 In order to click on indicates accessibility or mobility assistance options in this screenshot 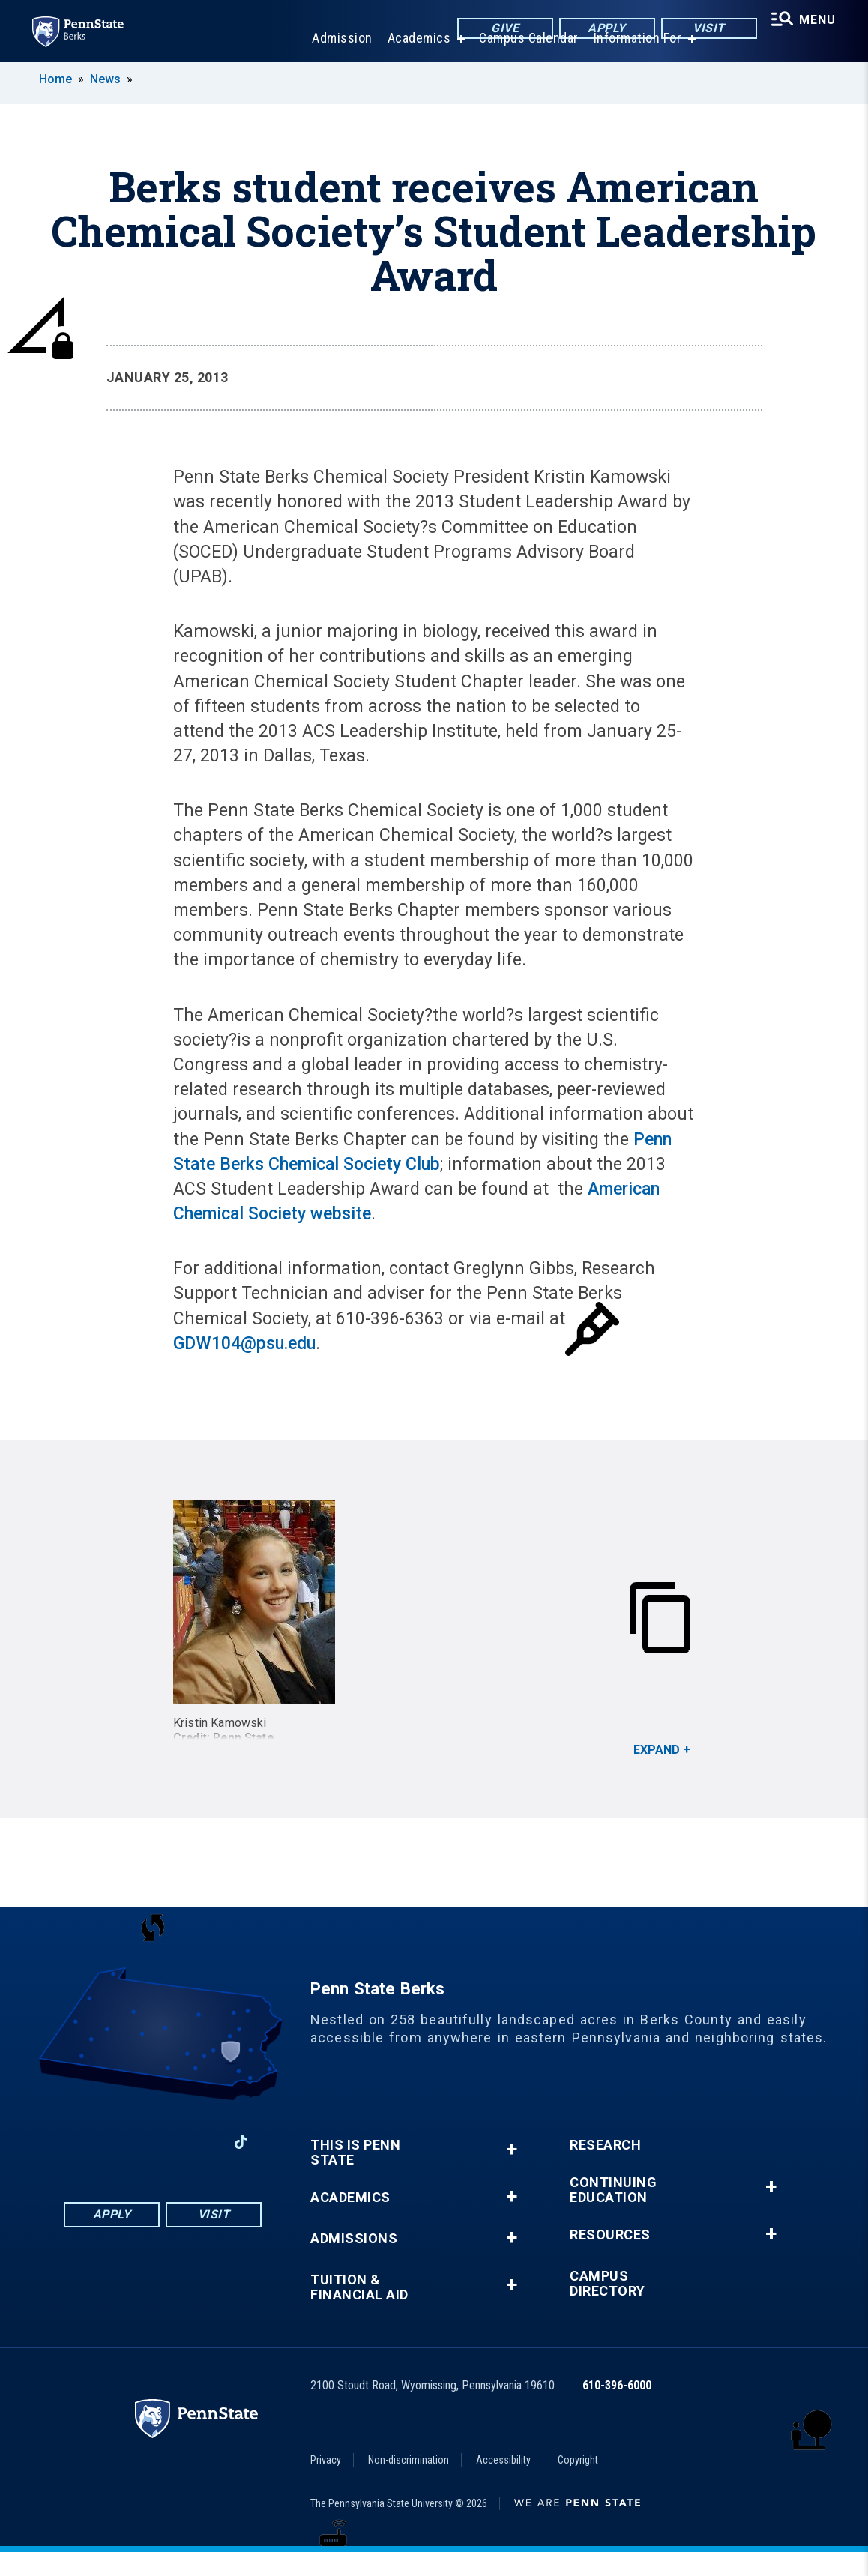, I will do `click(592, 1329)`.